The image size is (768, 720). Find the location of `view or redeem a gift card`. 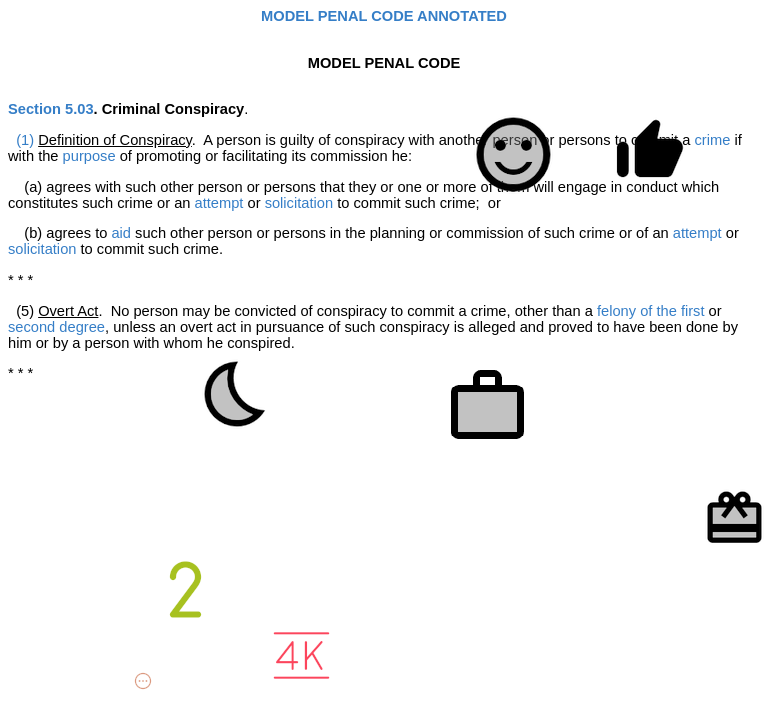

view or redeem a gift card is located at coordinates (734, 518).